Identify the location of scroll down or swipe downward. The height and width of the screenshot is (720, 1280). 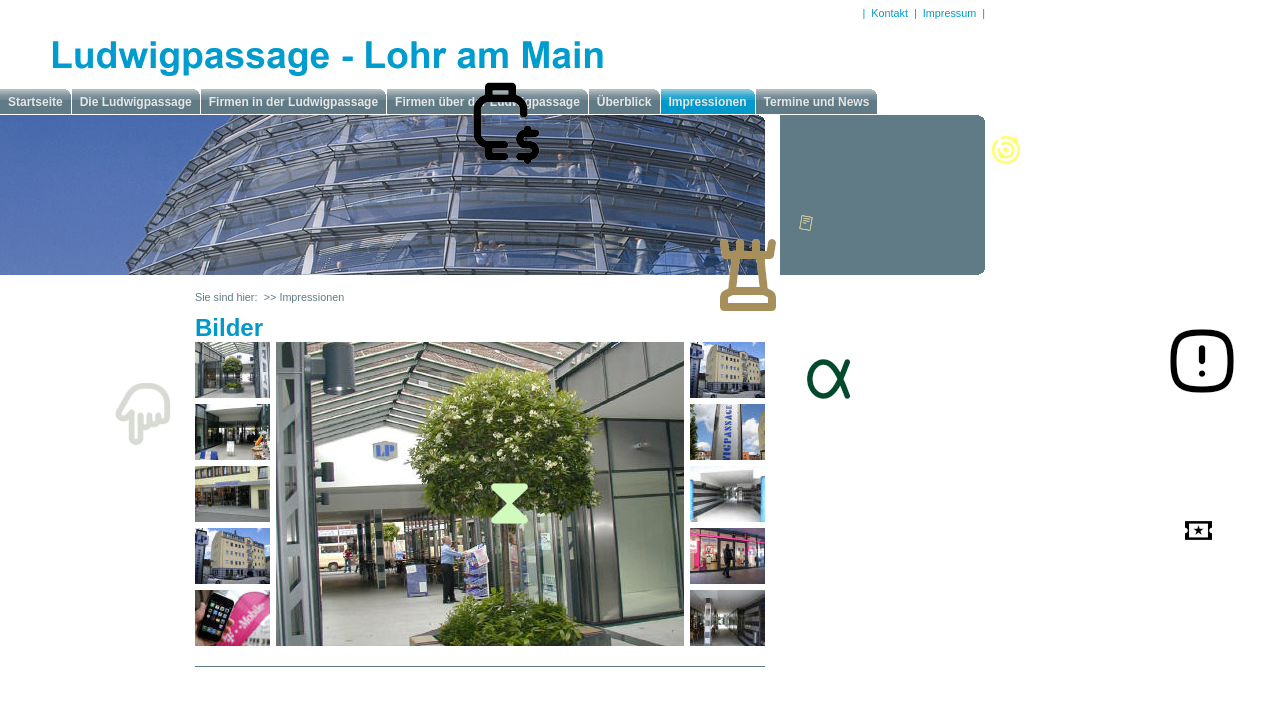
(143, 412).